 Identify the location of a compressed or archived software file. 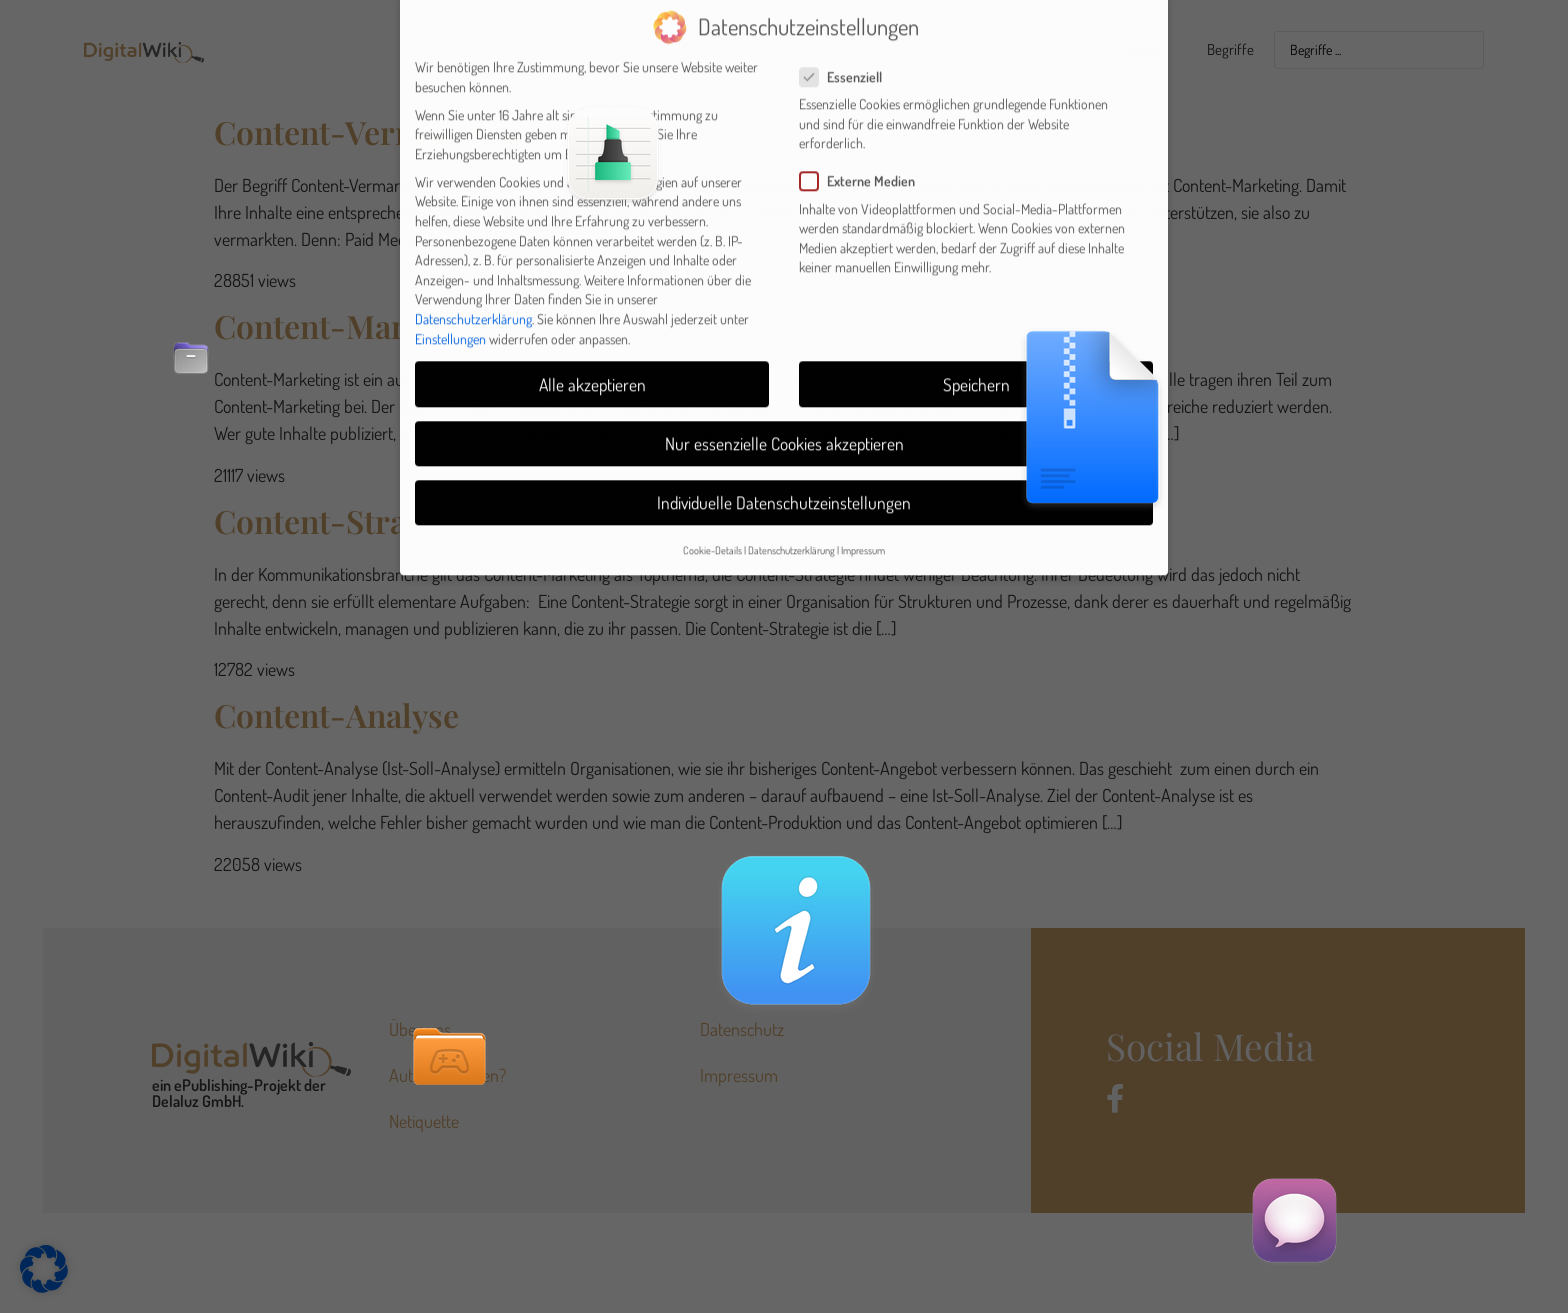
(1092, 420).